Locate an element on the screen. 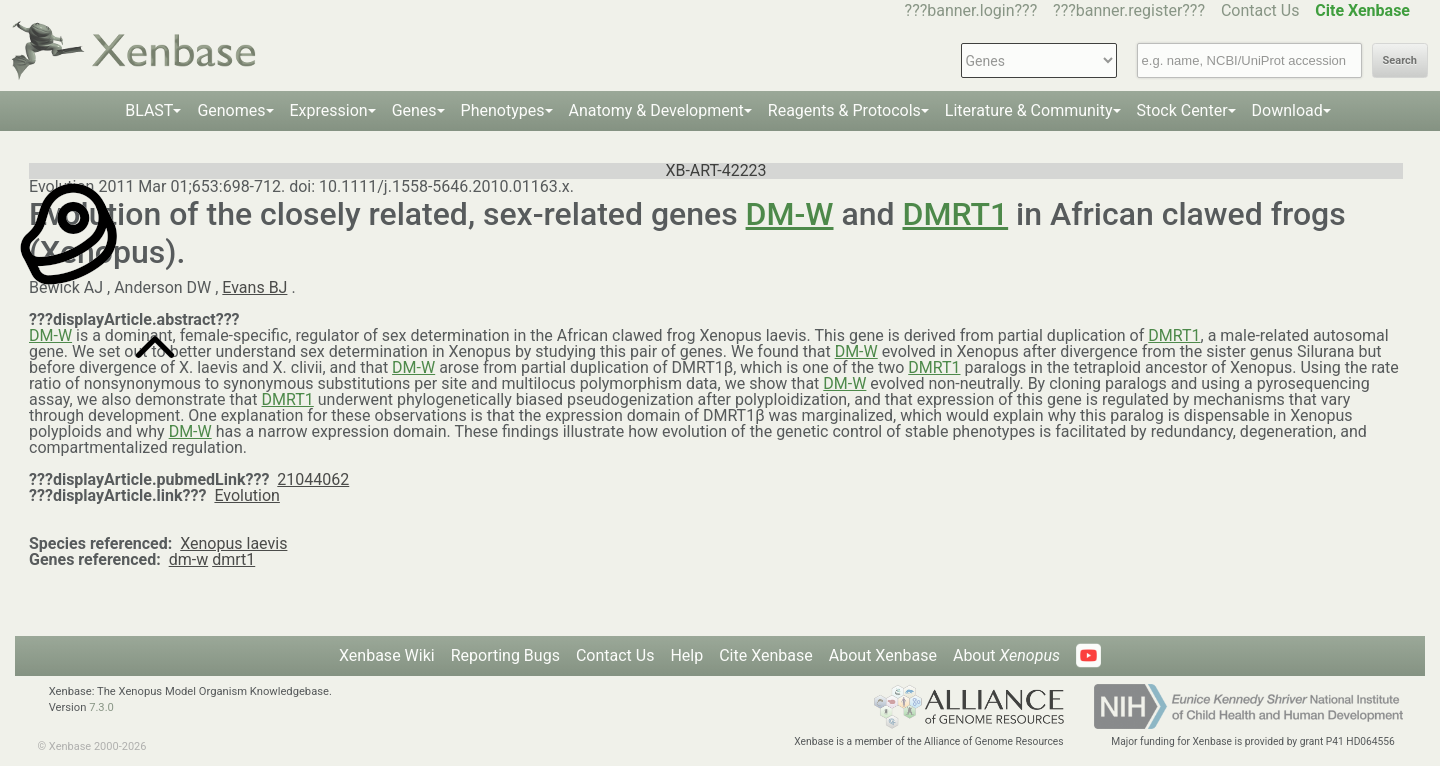 The image size is (1440, 766). collapse an expanded section is located at coordinates (155, 347).